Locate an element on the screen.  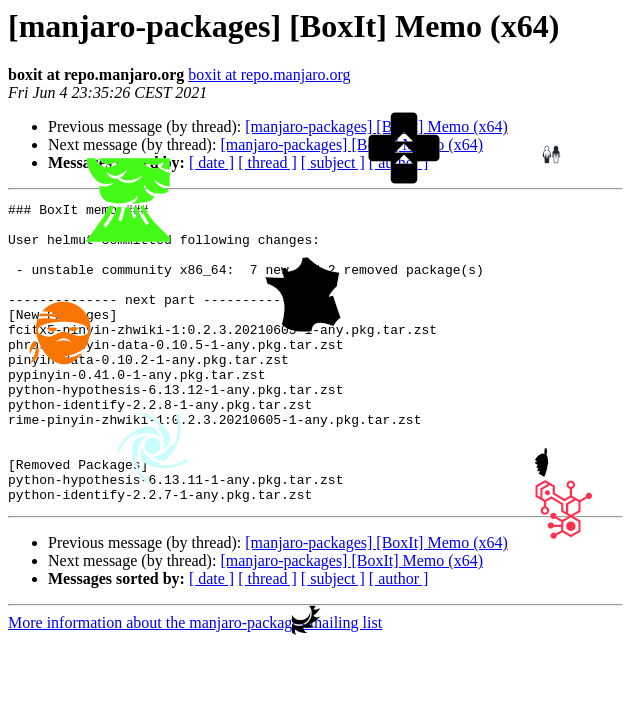
swap character or avatar body is located at coordinates (551, 154).